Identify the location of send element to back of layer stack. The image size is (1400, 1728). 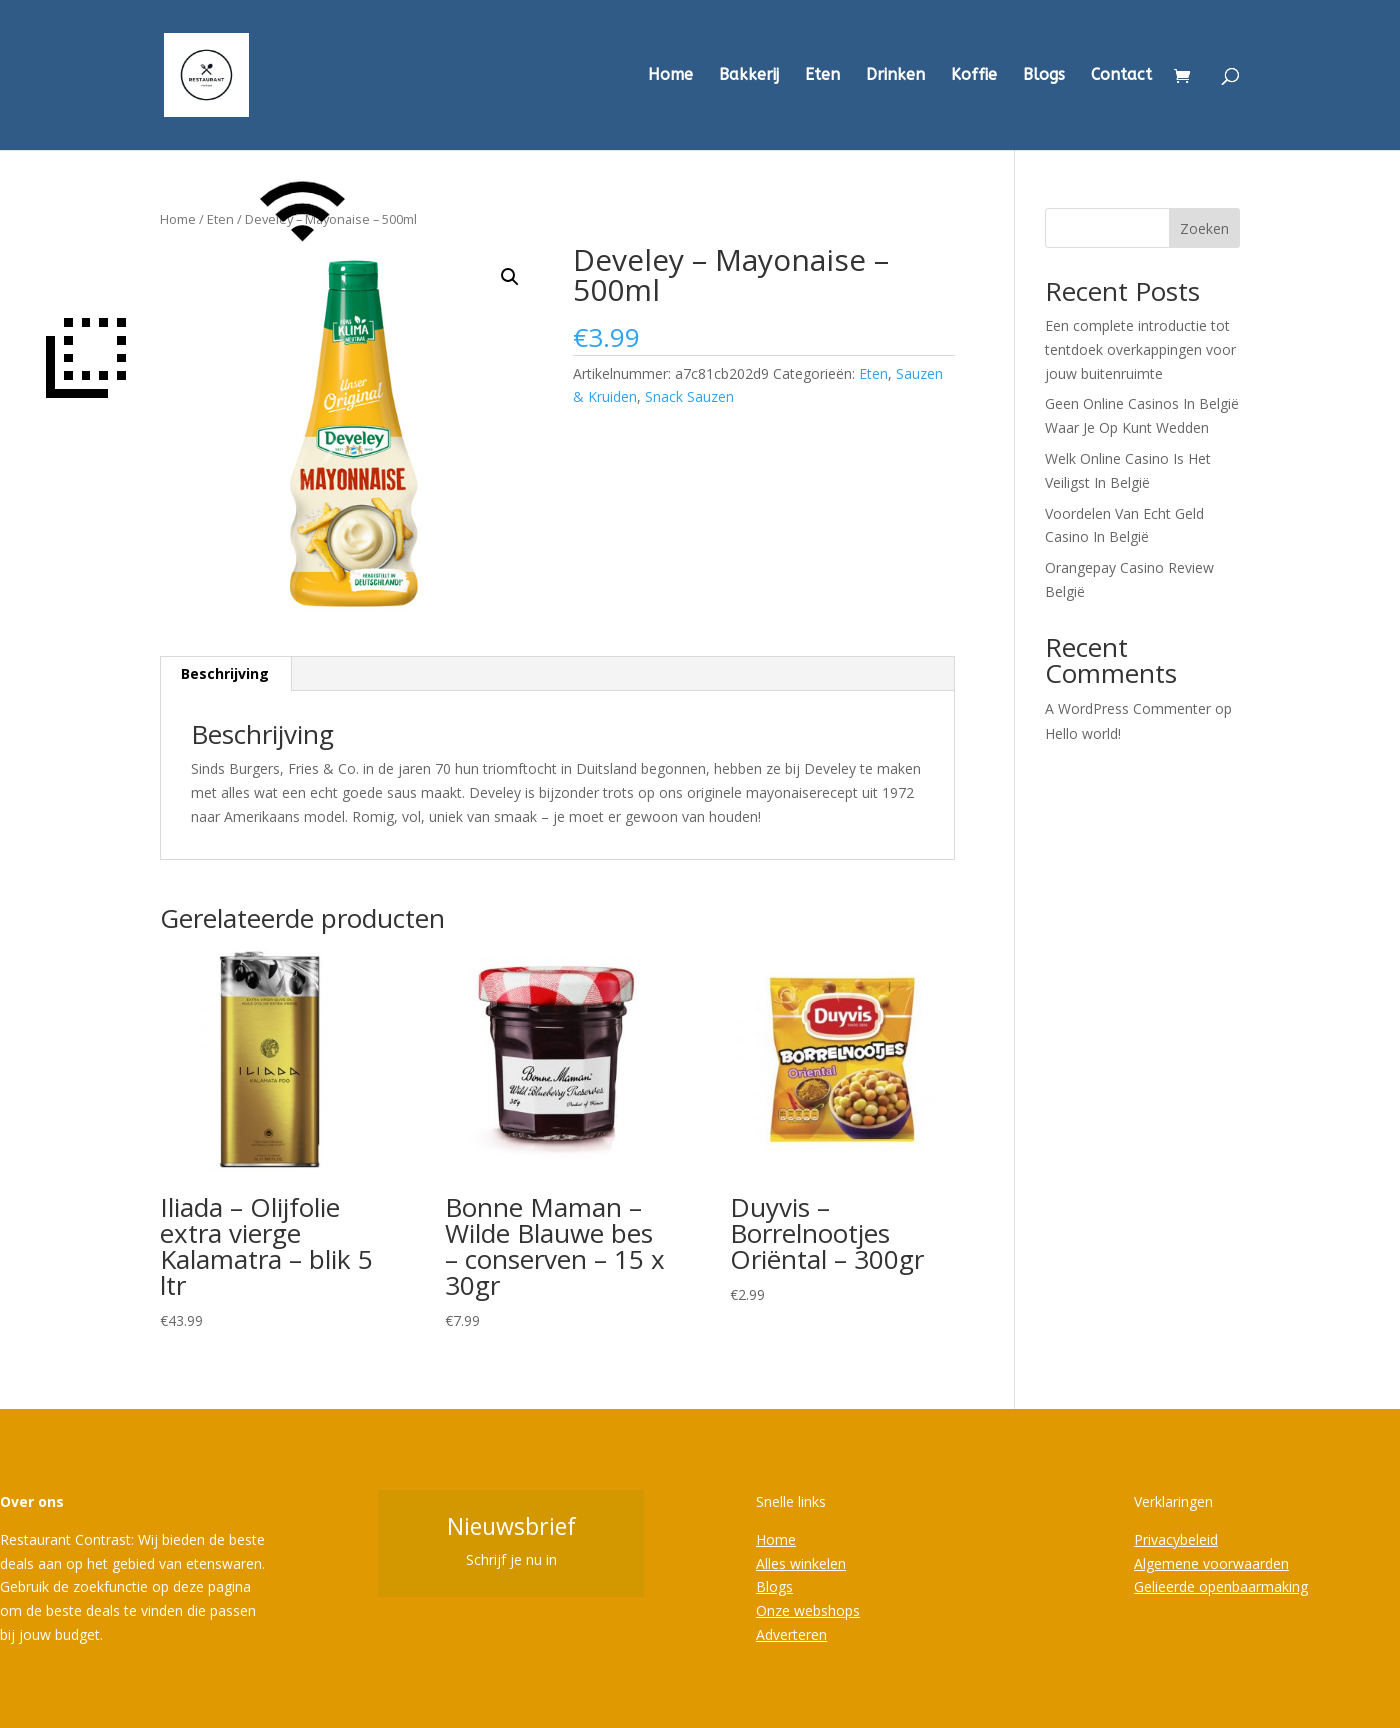
(86, 358).